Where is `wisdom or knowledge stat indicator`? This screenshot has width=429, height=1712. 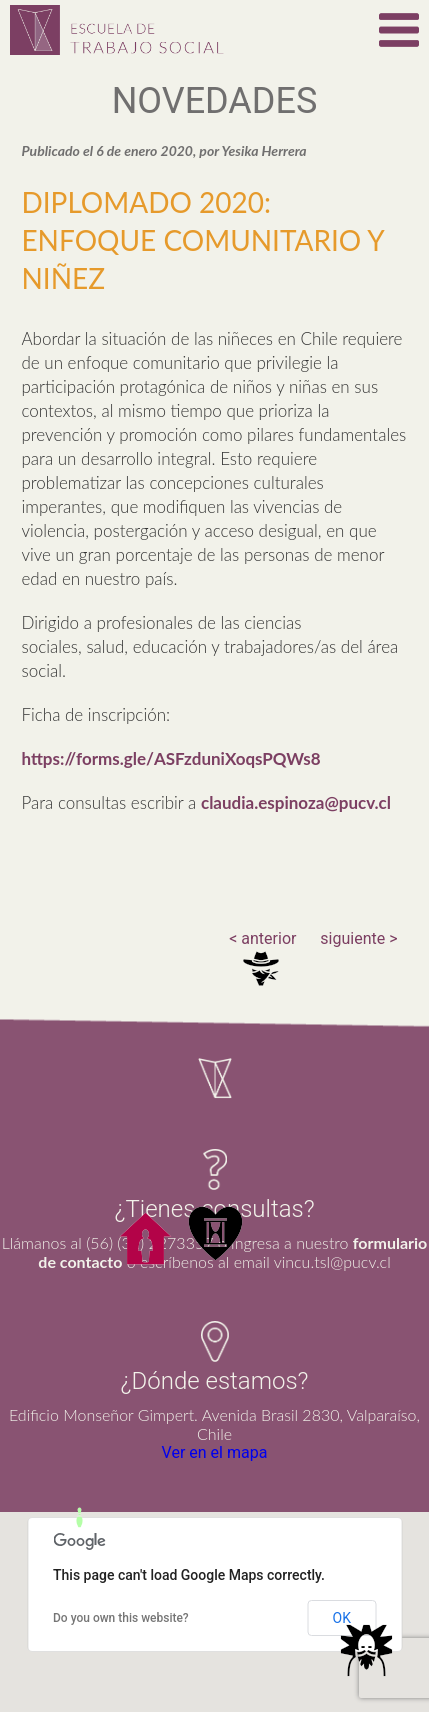
wisdom or knowledge stat indicator is located at coordinates (366, 1650).